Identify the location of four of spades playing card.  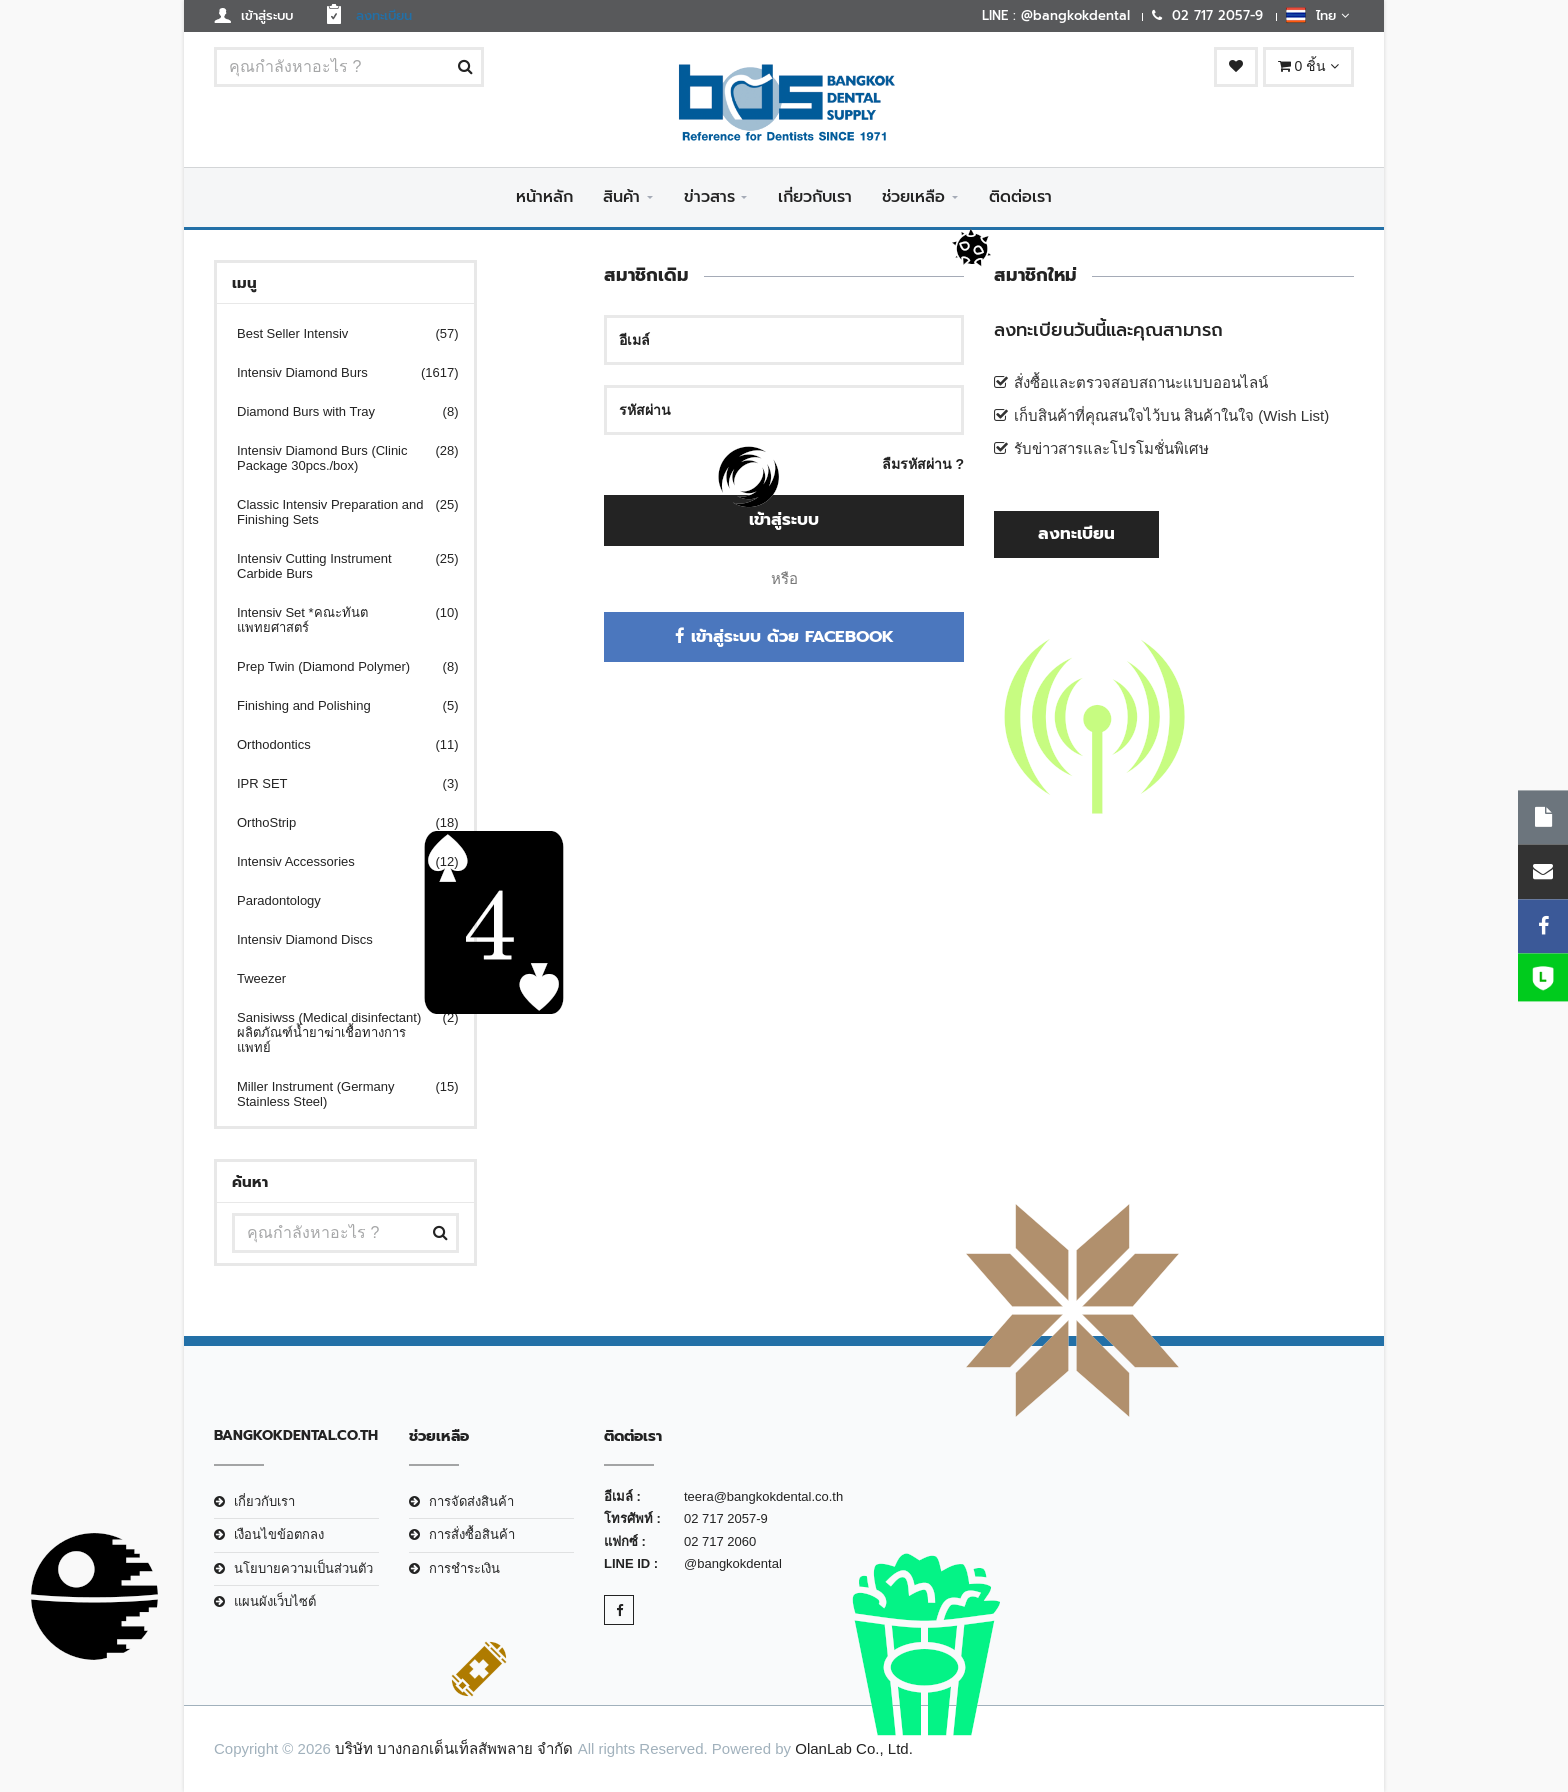
(493, 922).